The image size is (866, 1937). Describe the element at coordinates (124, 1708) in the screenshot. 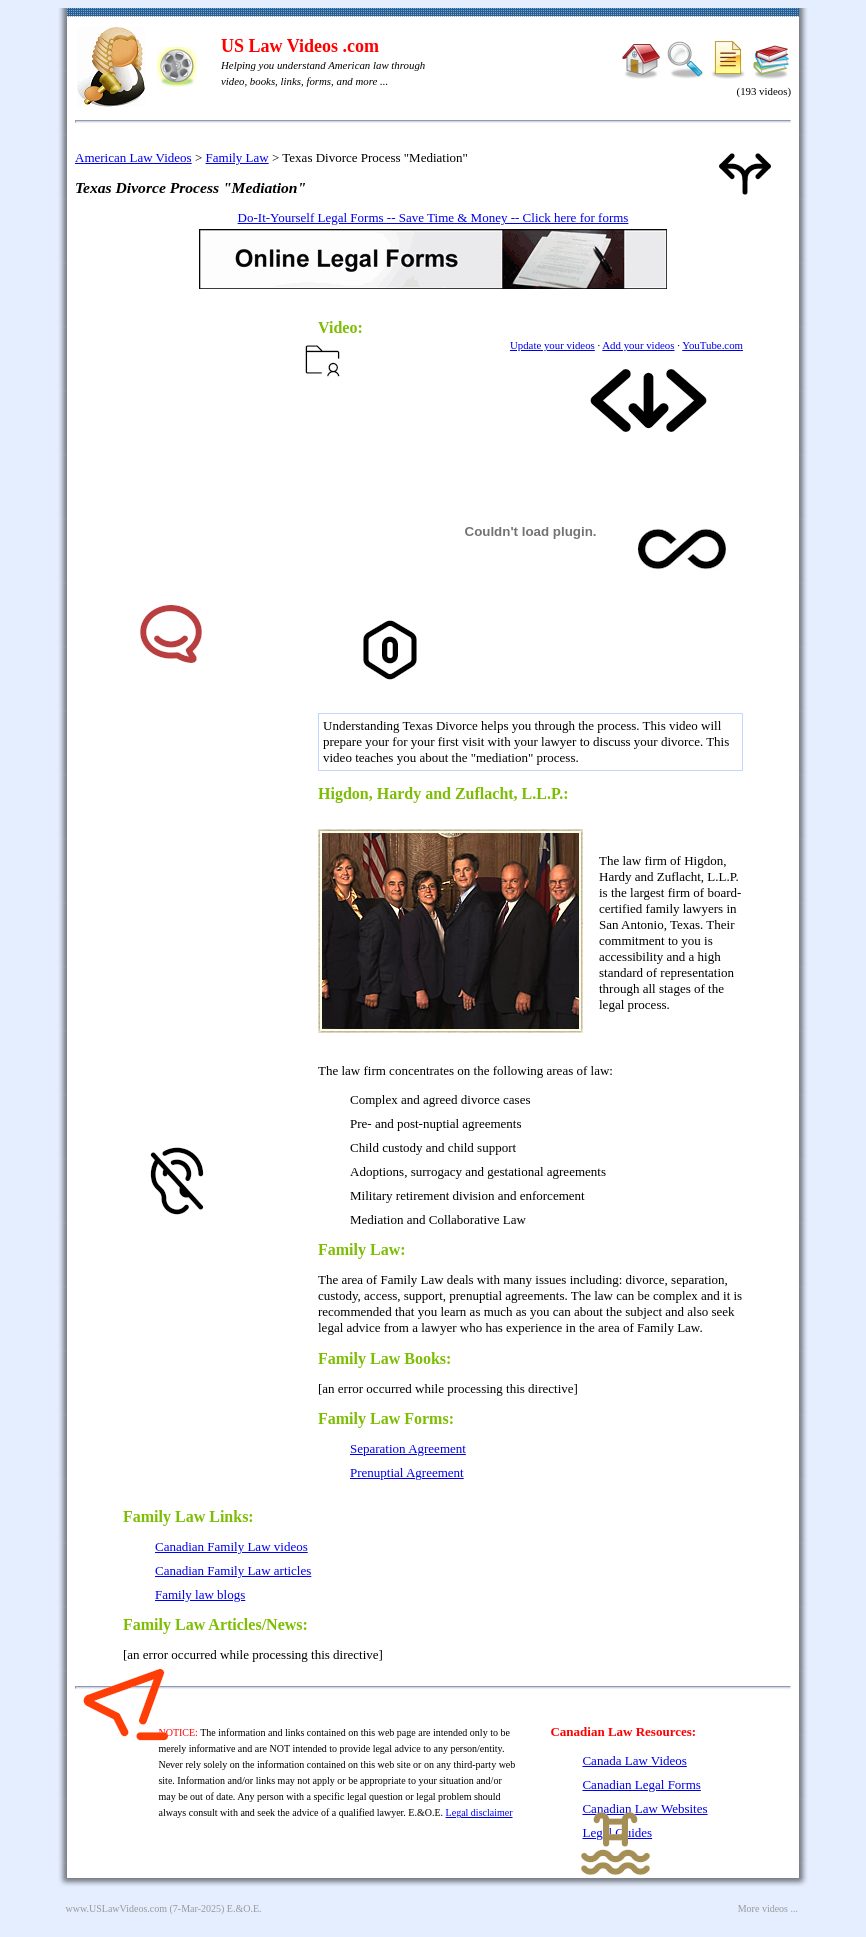

I see `remove a saved location` at that location.